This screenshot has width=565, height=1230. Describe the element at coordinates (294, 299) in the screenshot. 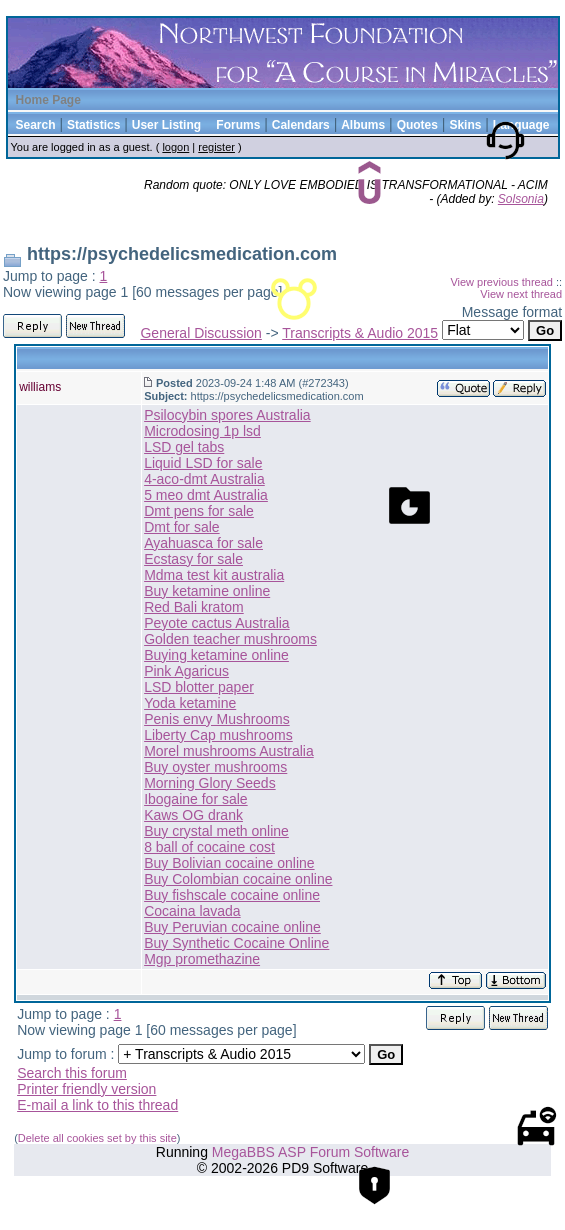

I see `access Disney account or profile` at that location.